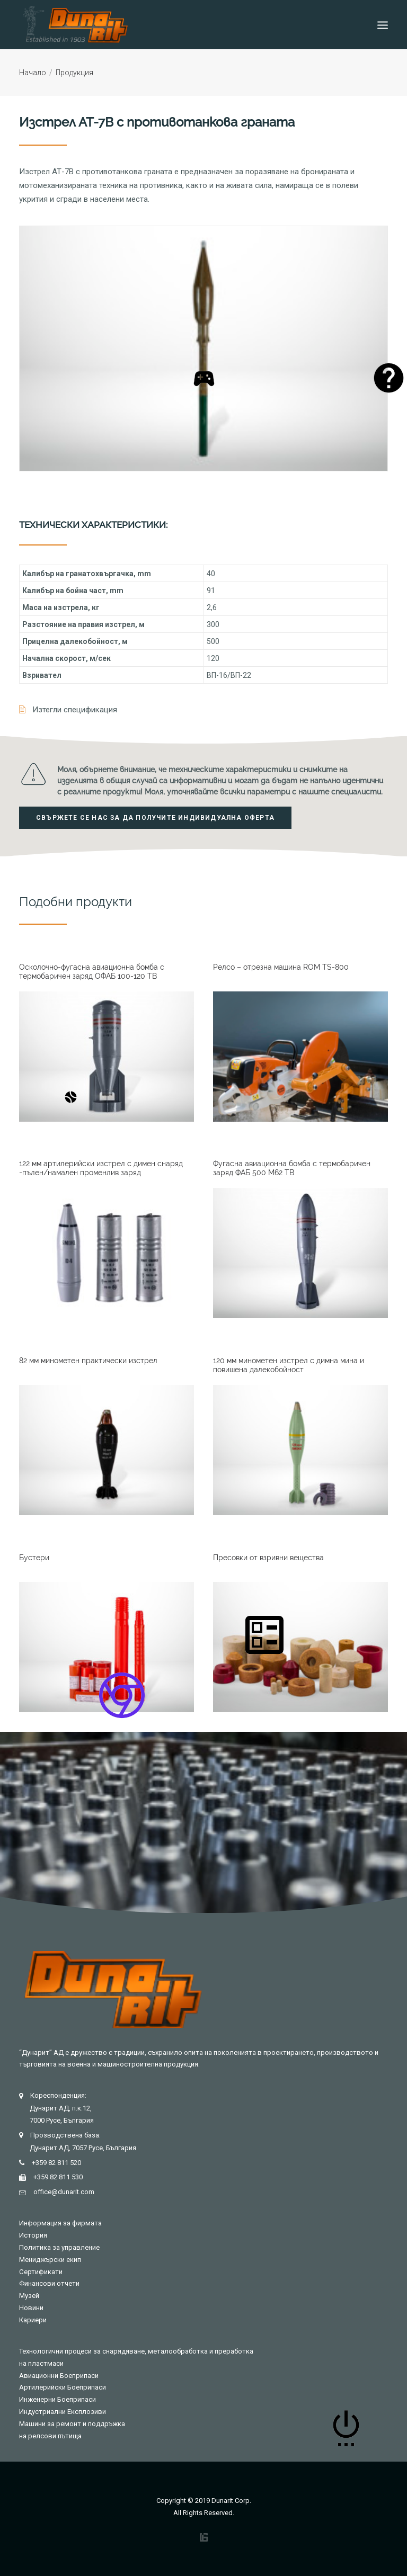 The height and width of the screenshot is (2576, 407). Describe the element at coordinates (388, 378) in the screenshot. I see `access help or support information` at that location.